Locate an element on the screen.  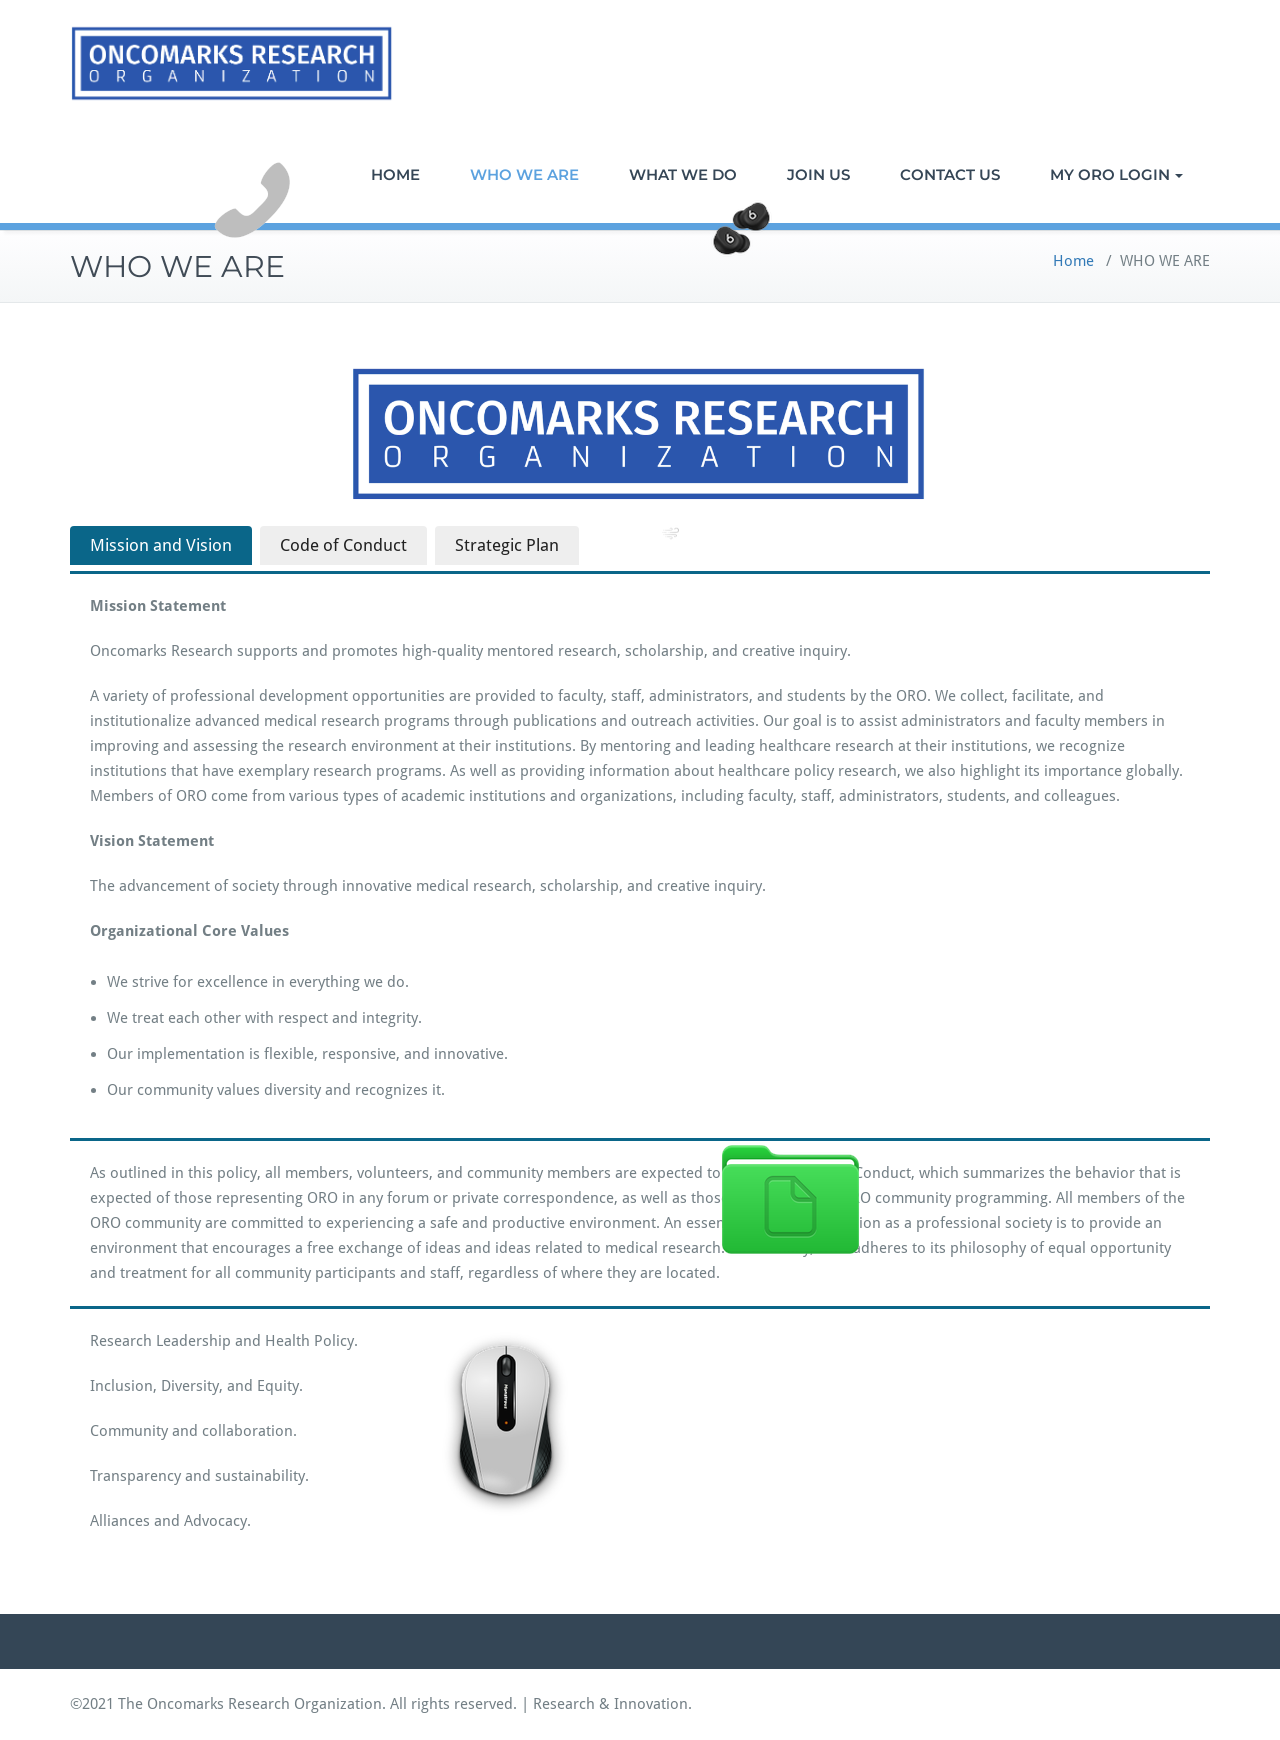
configure mouse settings is located at coordinates (505, 1423).